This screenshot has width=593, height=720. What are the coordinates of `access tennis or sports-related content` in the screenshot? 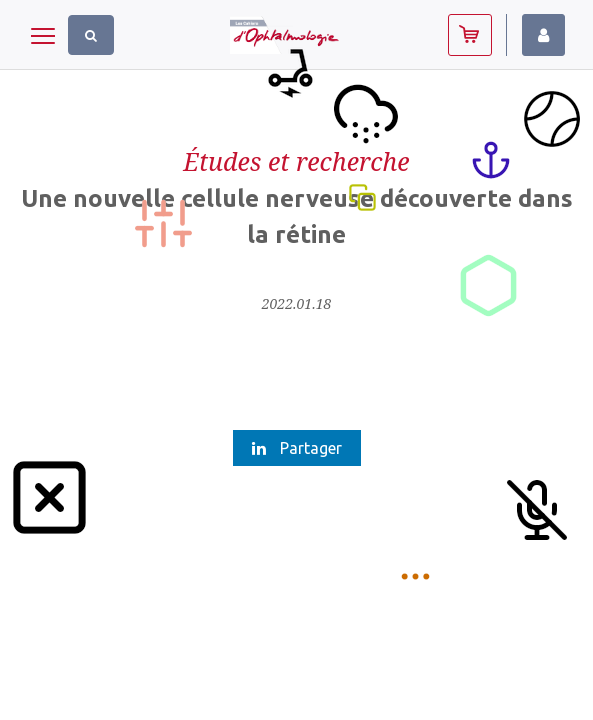 It's located at (552, 119).